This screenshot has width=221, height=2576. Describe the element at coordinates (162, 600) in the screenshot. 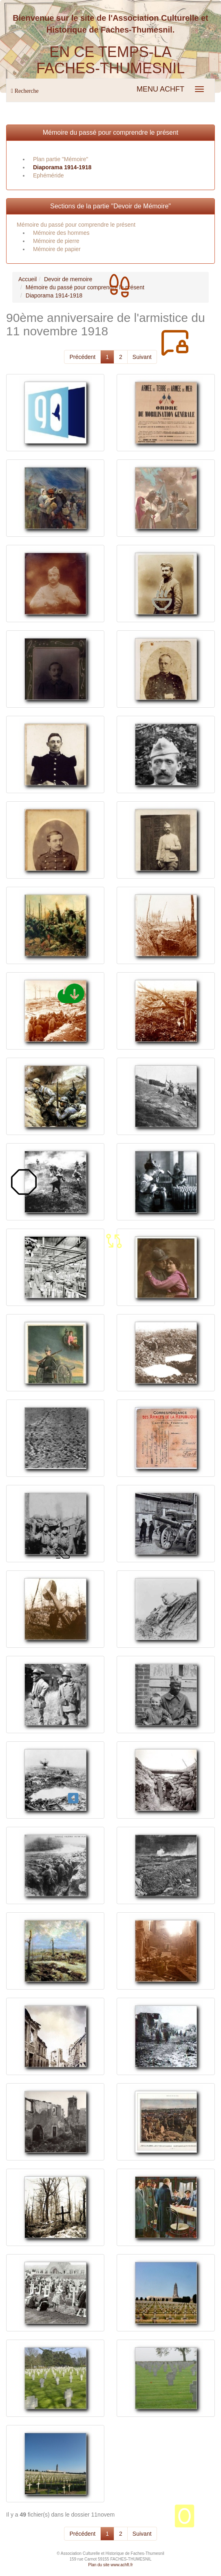

I see `view food or dining options` at that location.